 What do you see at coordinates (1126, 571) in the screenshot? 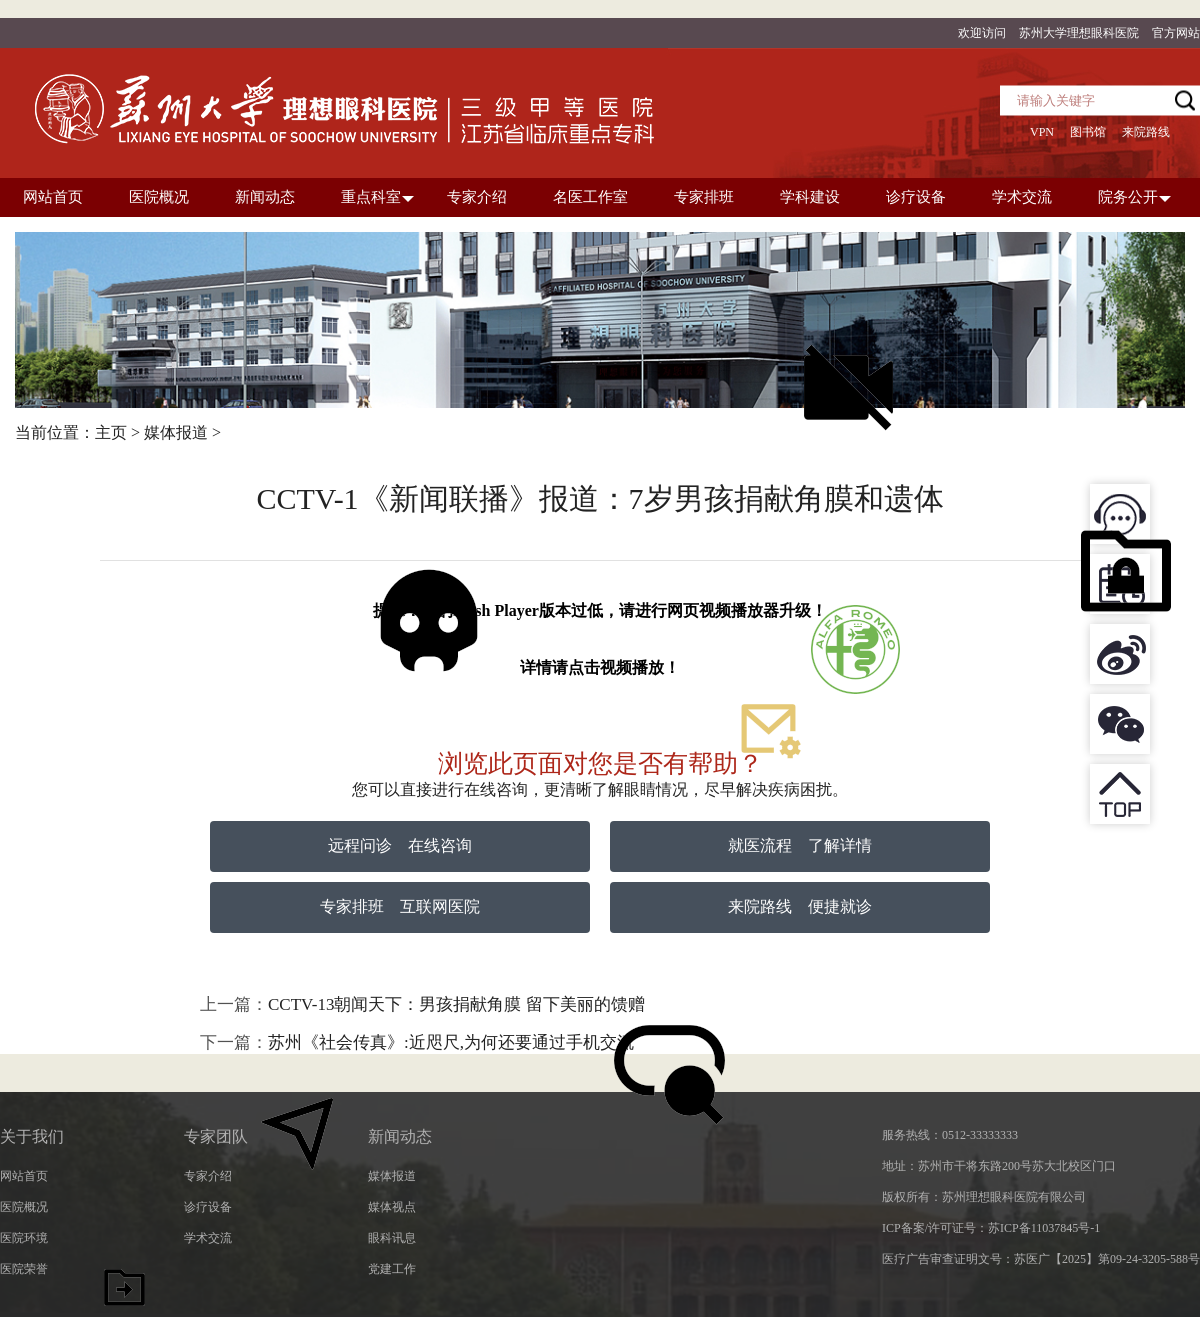
I see `access a password-protected folder` at bounding box center [1126, 571].